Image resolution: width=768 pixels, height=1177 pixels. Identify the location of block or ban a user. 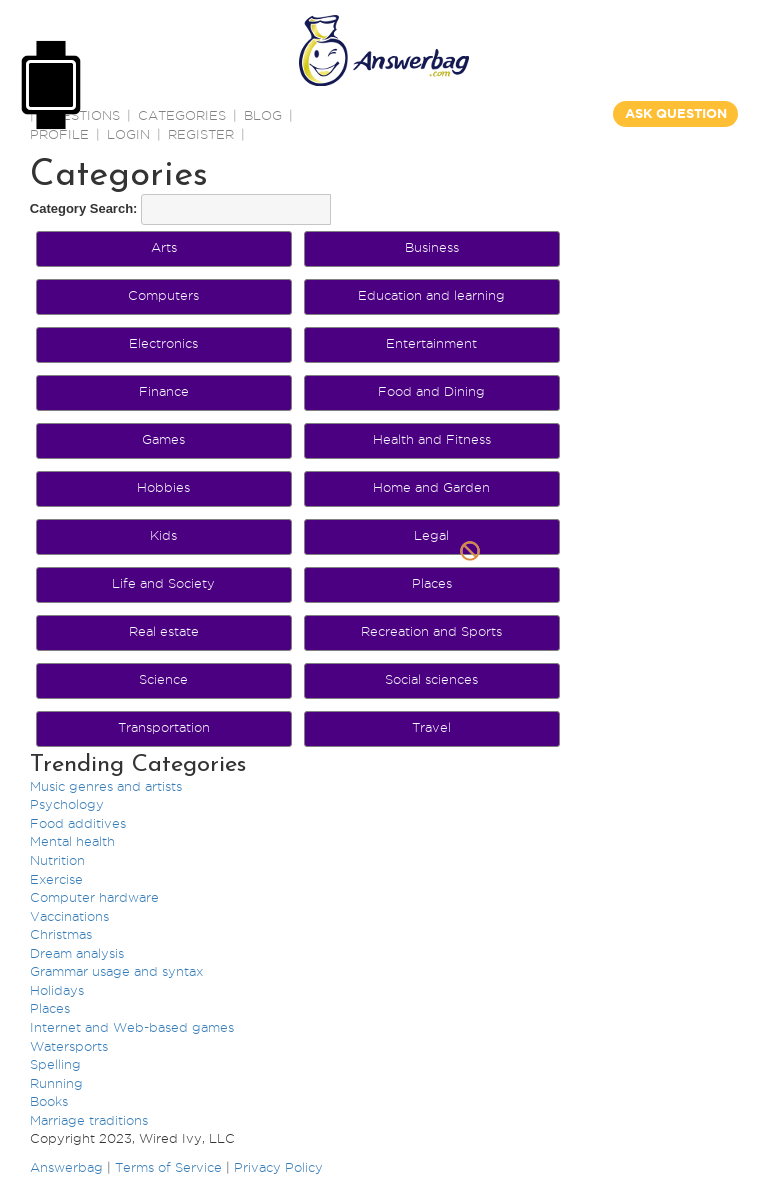
(470, 551).